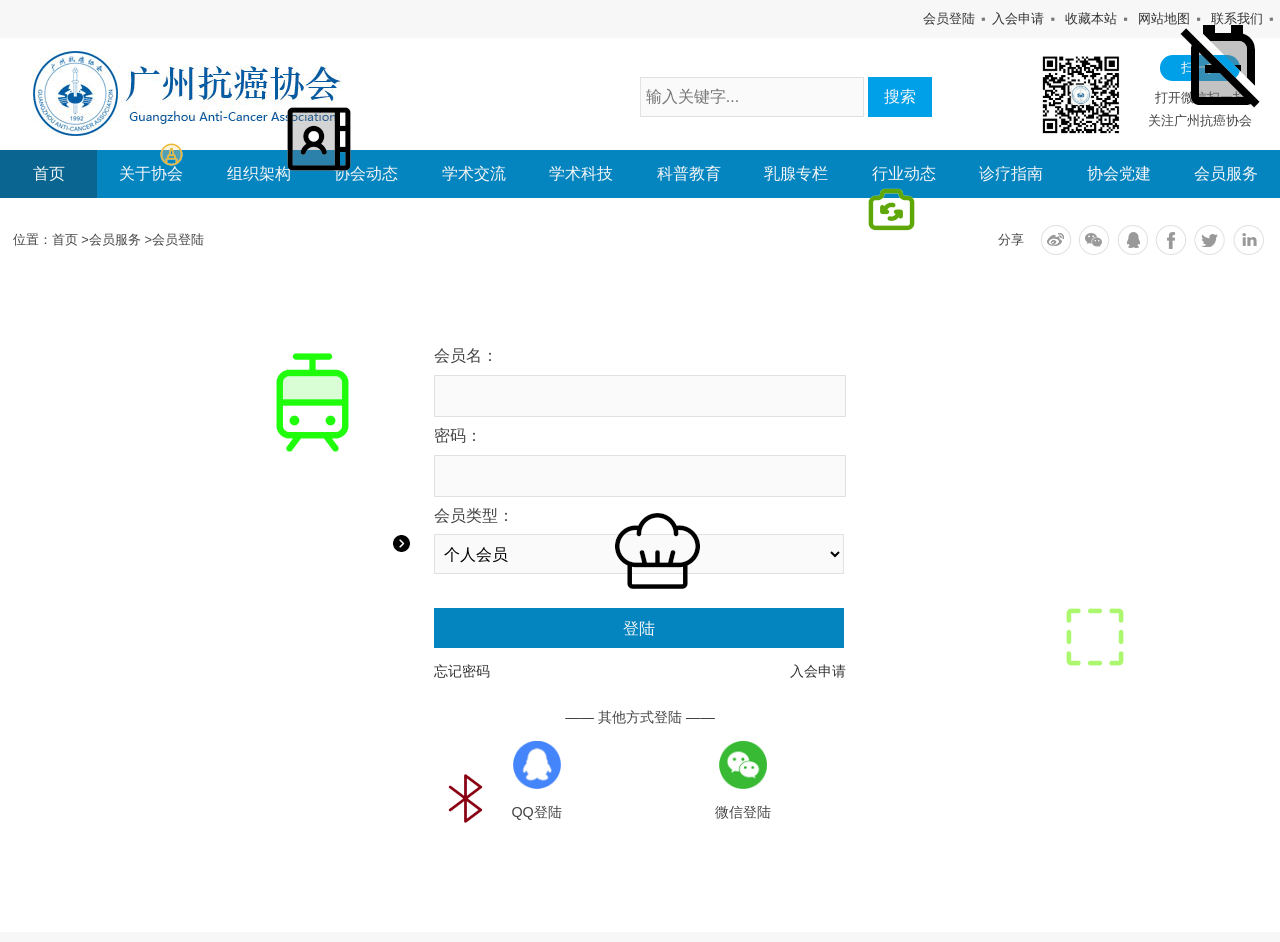 The image size is (1280, 942). What do you see at coordinates (401, 543) in the screenshot?
I see `go to the next item or page` at bounding box center [401, 543].